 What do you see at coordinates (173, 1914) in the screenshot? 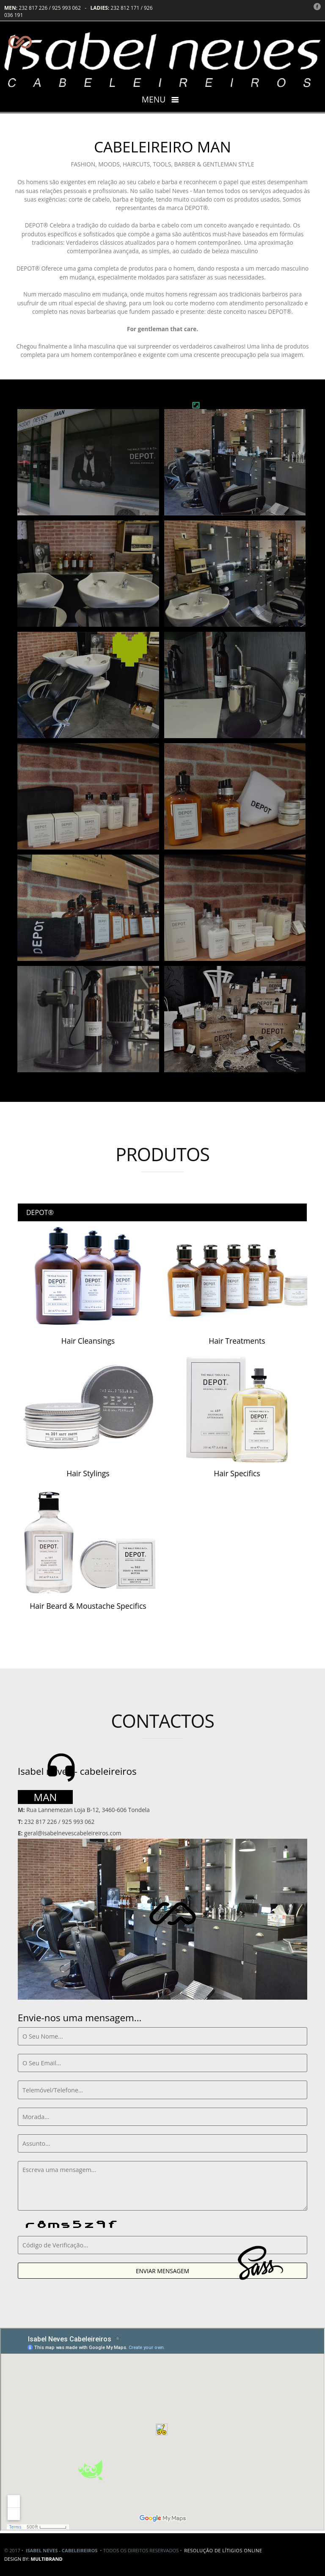
I see `maze user testing platform logo` at bounding box center [173, 1914].